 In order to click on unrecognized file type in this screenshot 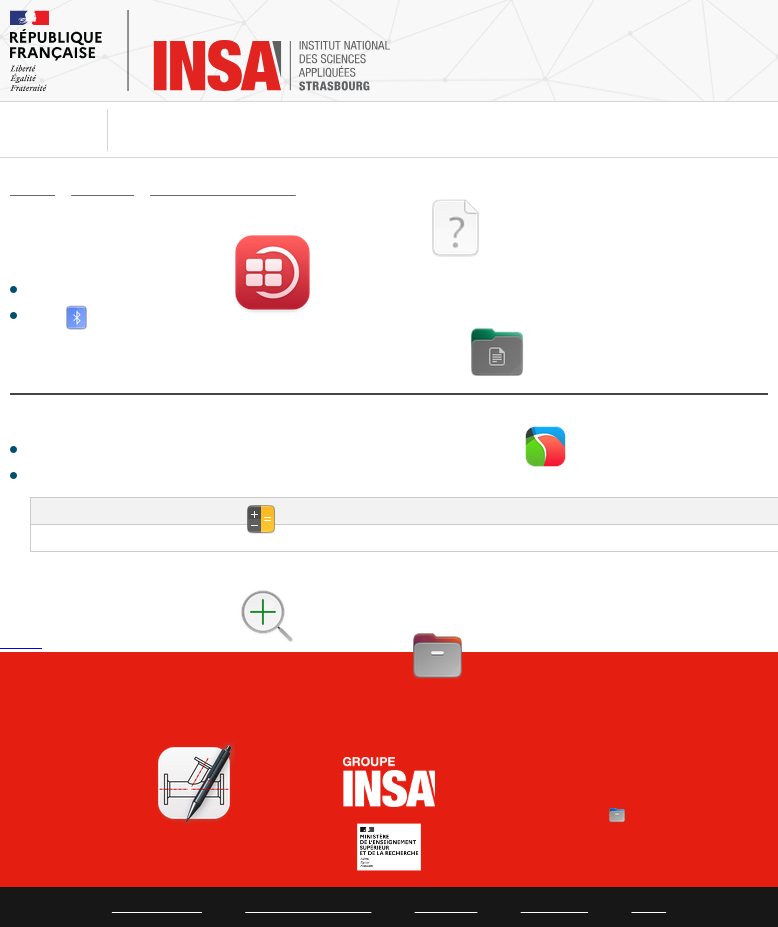, I will do `click(455, 227)`.